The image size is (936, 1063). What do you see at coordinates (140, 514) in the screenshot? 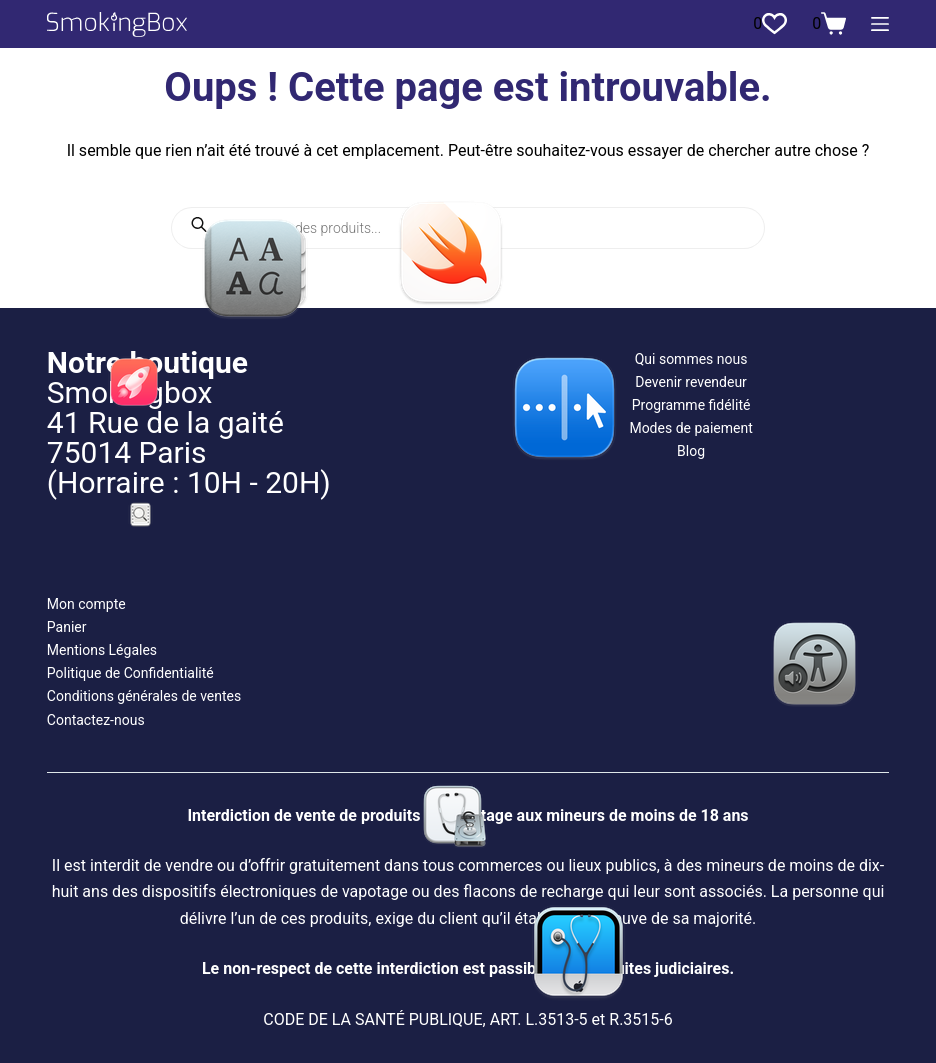
I see `open the log viewer application` at bounding box center [140, 514].